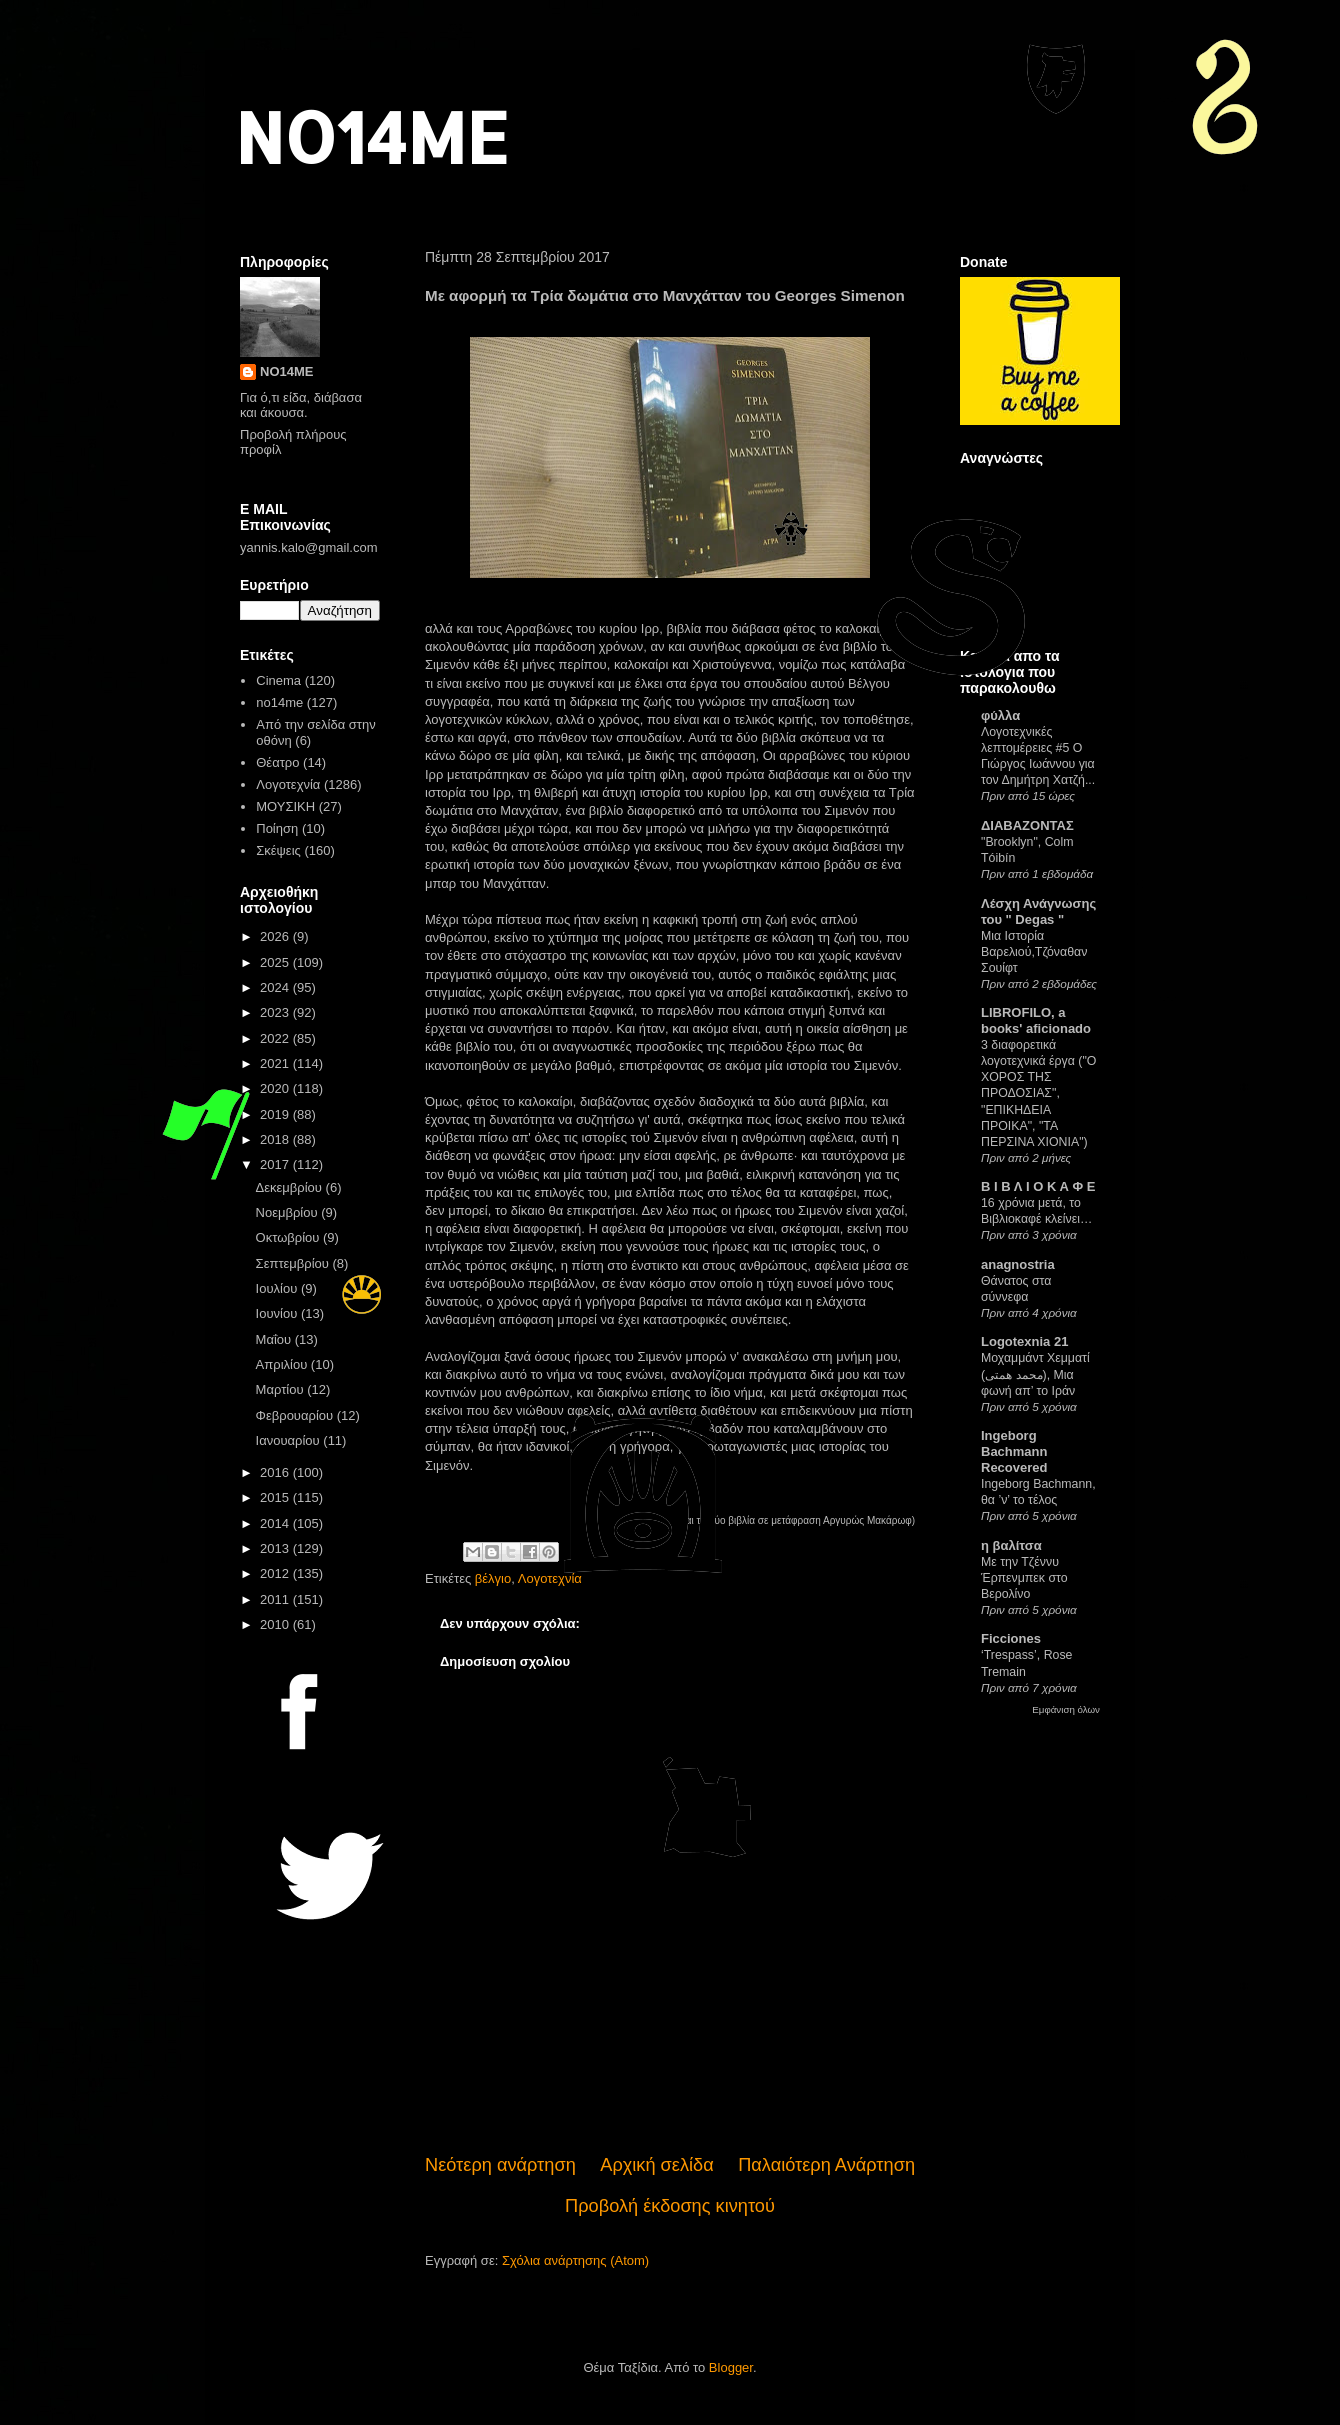  I want to click on select griffin house or faction emblem, so click(1056, 78).